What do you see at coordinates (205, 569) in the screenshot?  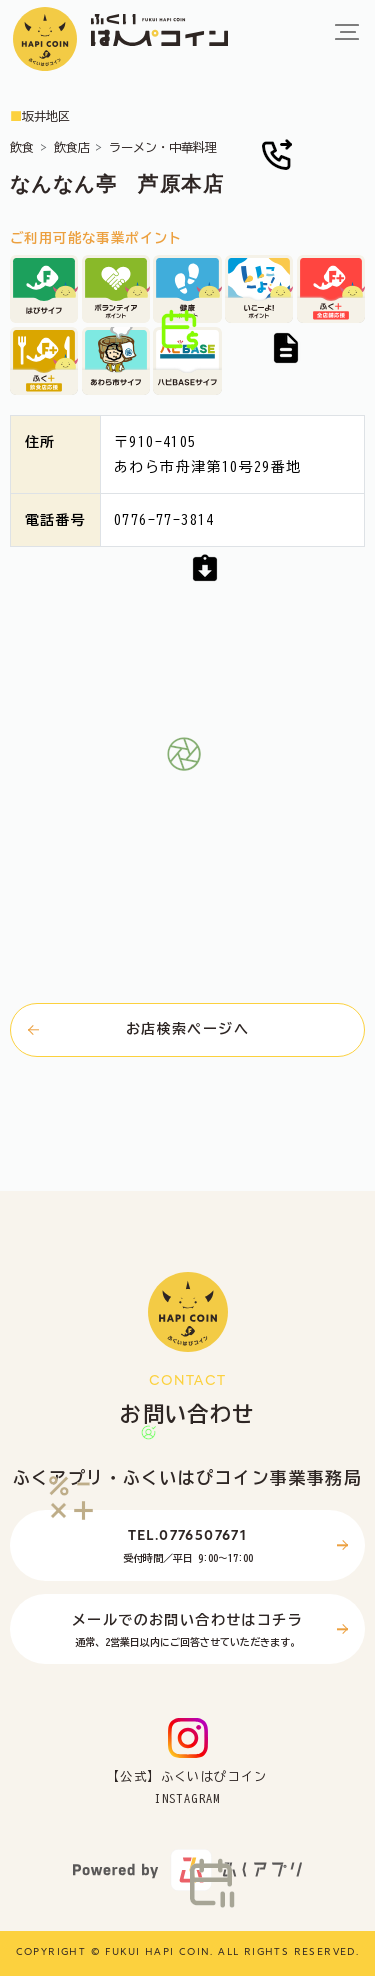 I see `download or receive an assignment` at bounding box center [205, 569].